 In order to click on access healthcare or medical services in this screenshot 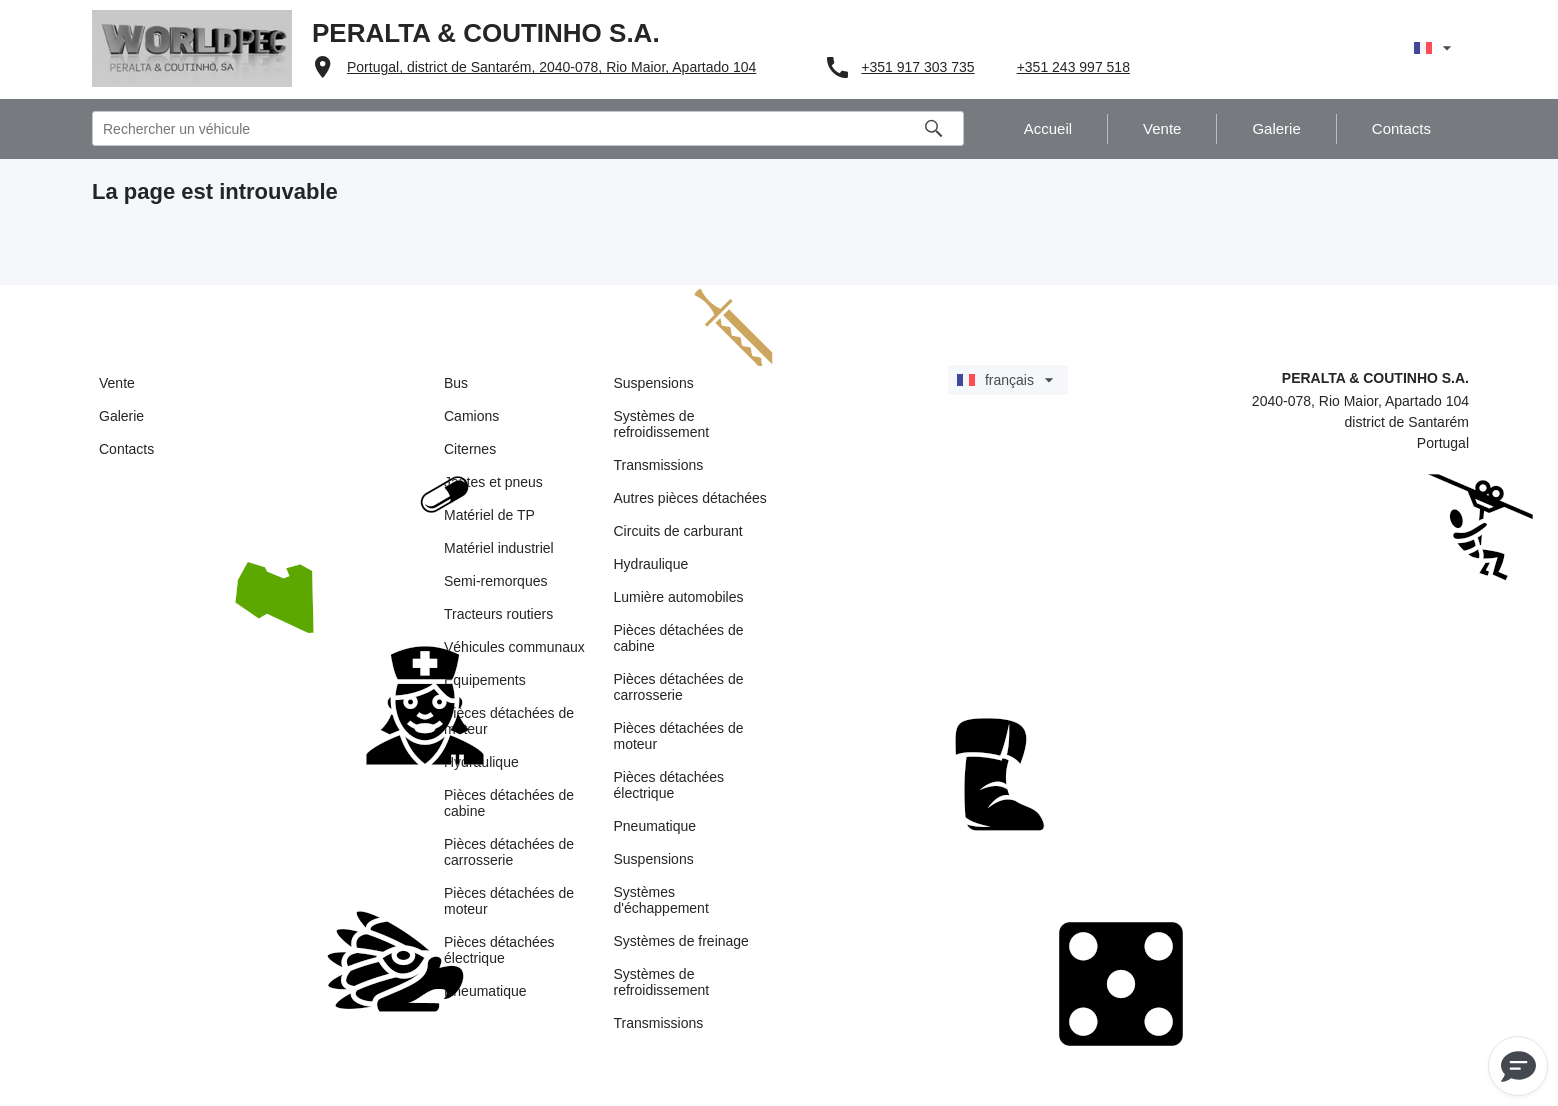, I will do `click(425, 706)`.